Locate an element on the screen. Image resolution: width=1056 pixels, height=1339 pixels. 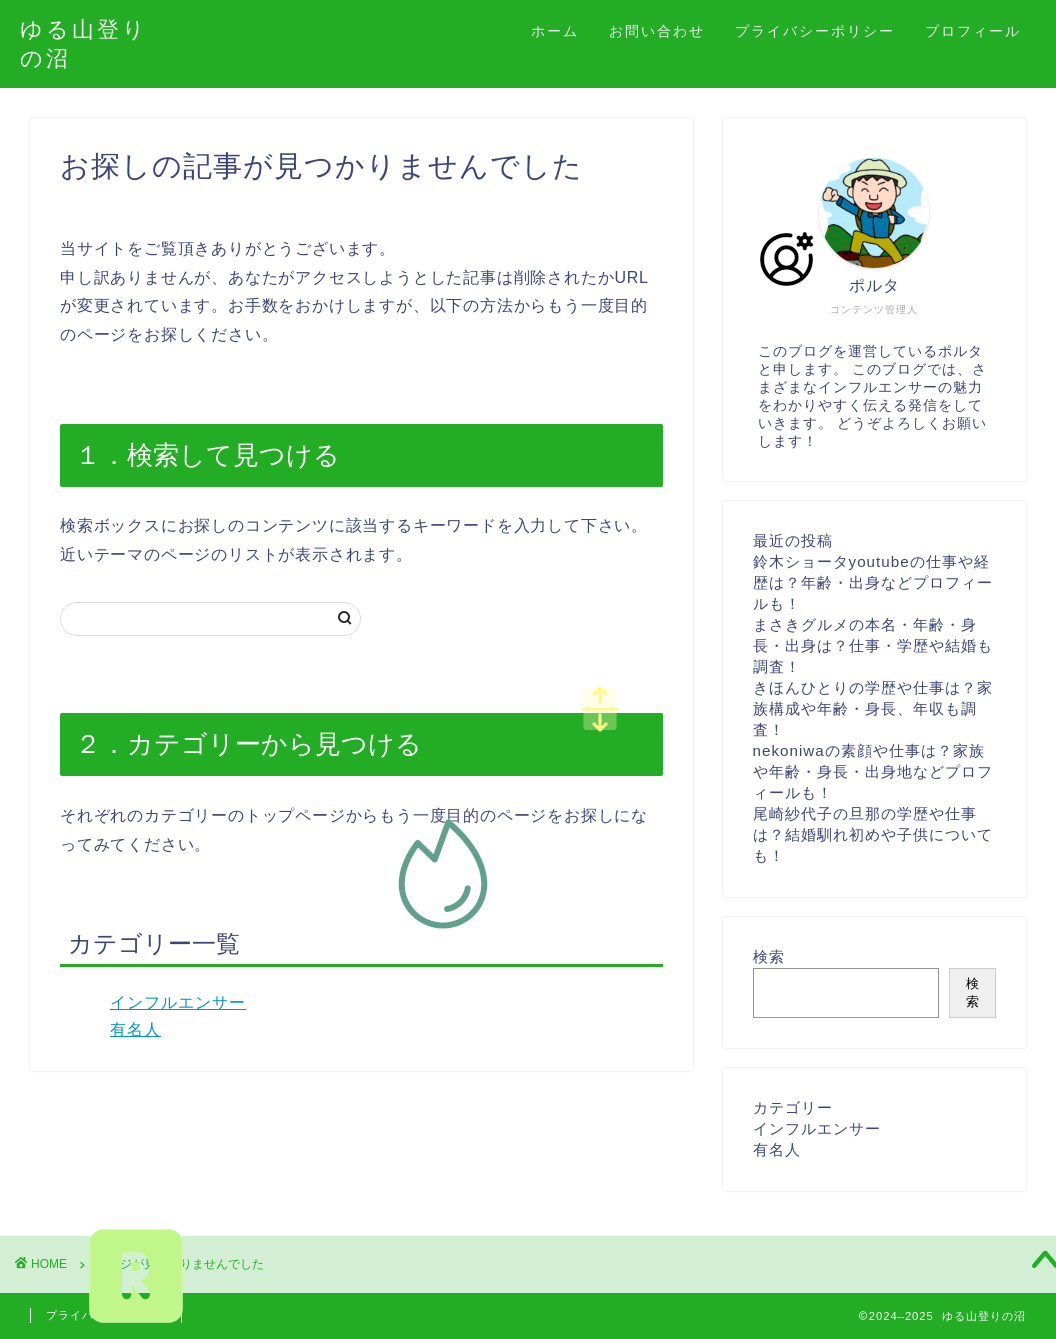
indicates trending or popular content is located at coordinates (443, 876).